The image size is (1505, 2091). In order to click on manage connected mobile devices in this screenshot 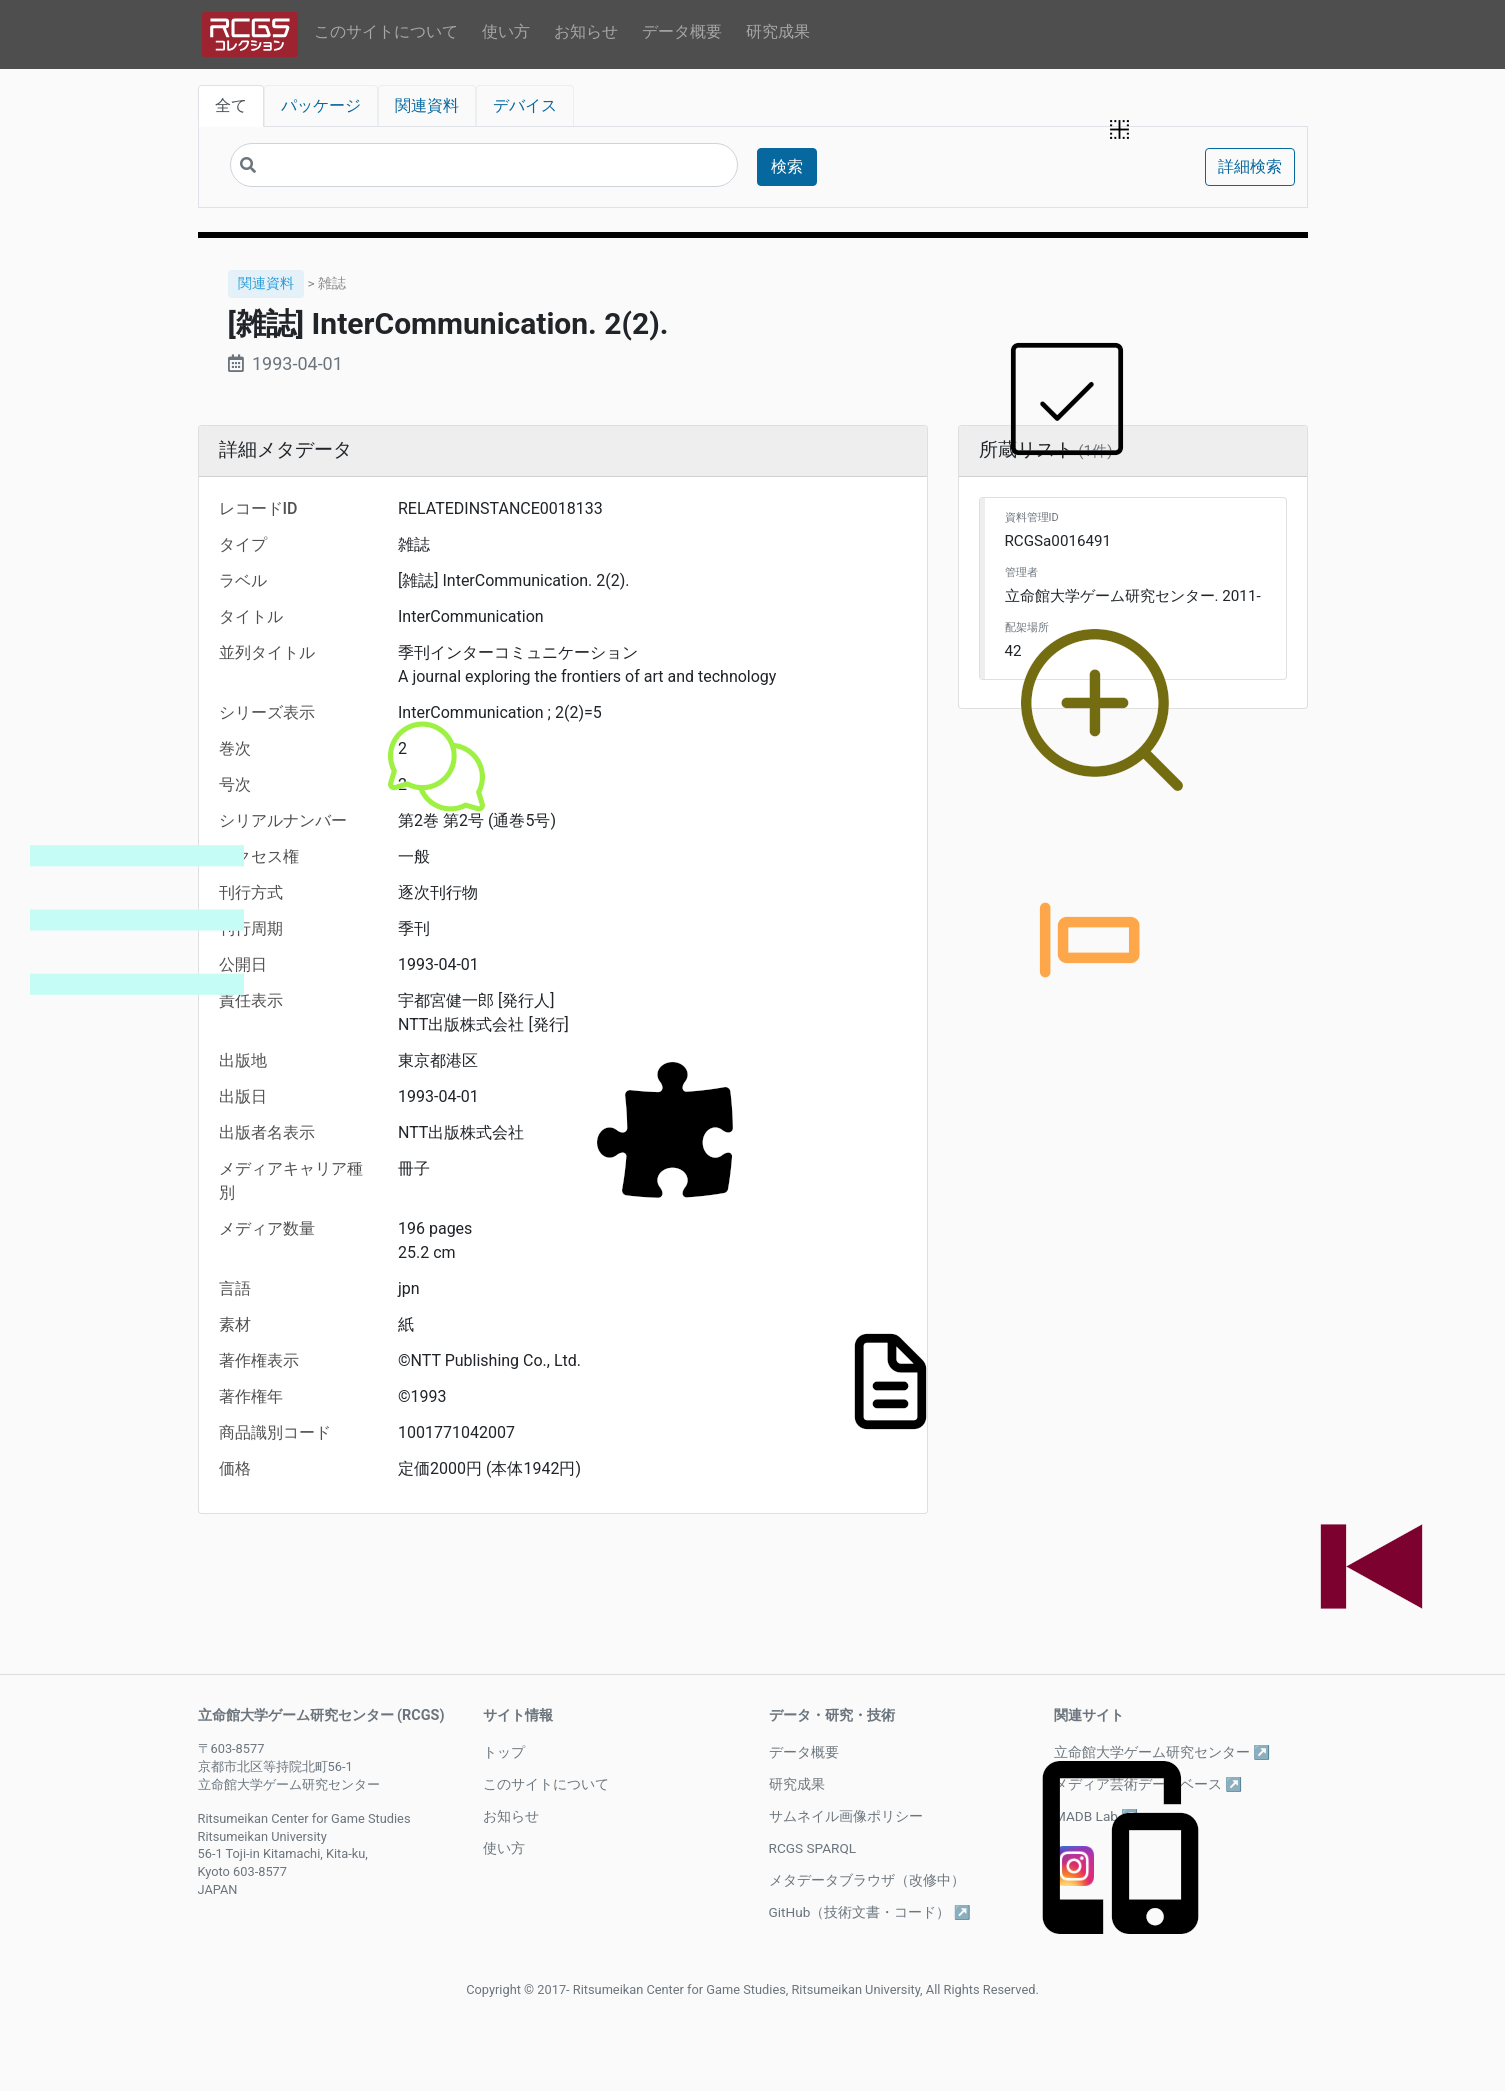, I will do `click(1120, 1847)`.